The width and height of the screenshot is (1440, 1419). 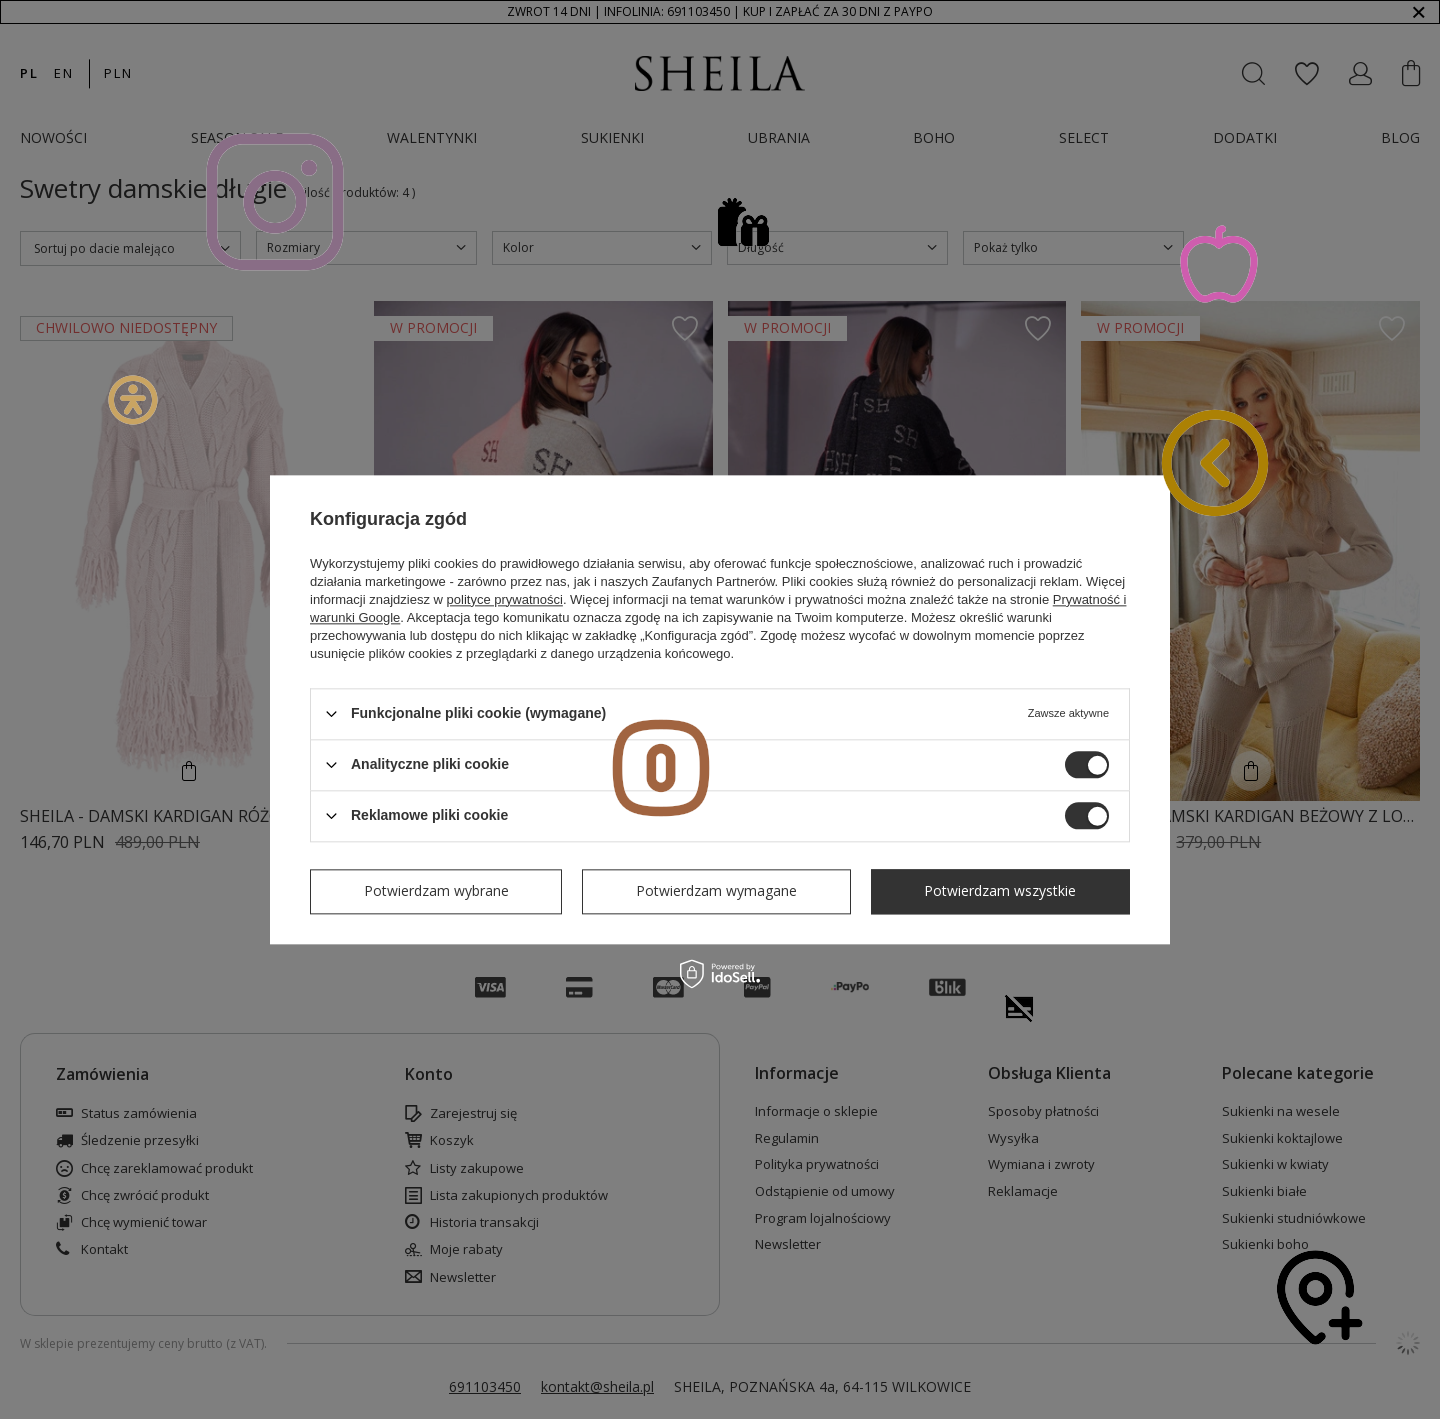 What do you see at coordinates (661, 768) in the screenshot?
I see `represents the letter "o" in a menu or keyboard interface` at bounding box center [661, 768].